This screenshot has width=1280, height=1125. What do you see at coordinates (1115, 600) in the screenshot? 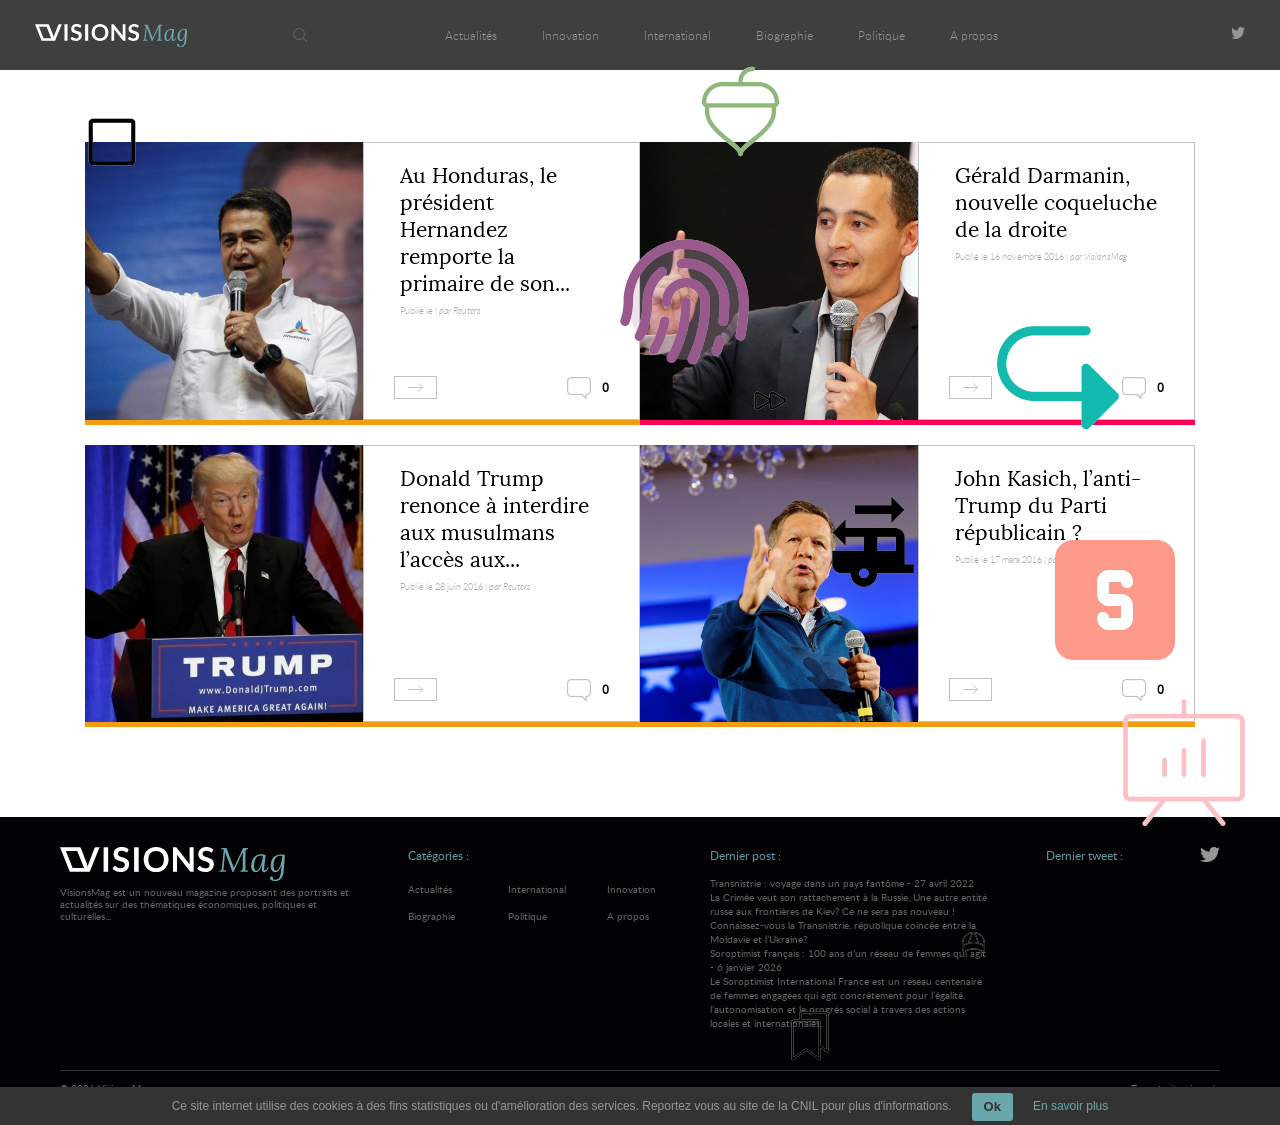
I see `indicates a section or item labeled "S"` at bounding box center [1115, 600].